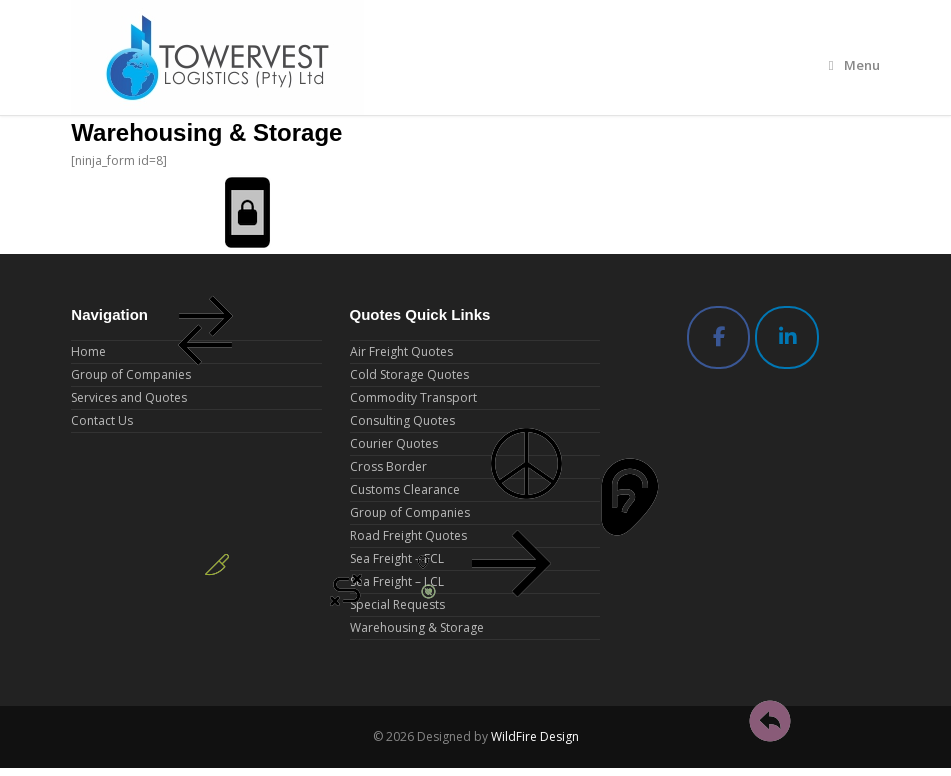 Image resolution: width=951 pixels, height=776 pixels. Describe the element at coordinates (217, 565) in the screenshot. I see `access kitchen or cooking tools` at that location.